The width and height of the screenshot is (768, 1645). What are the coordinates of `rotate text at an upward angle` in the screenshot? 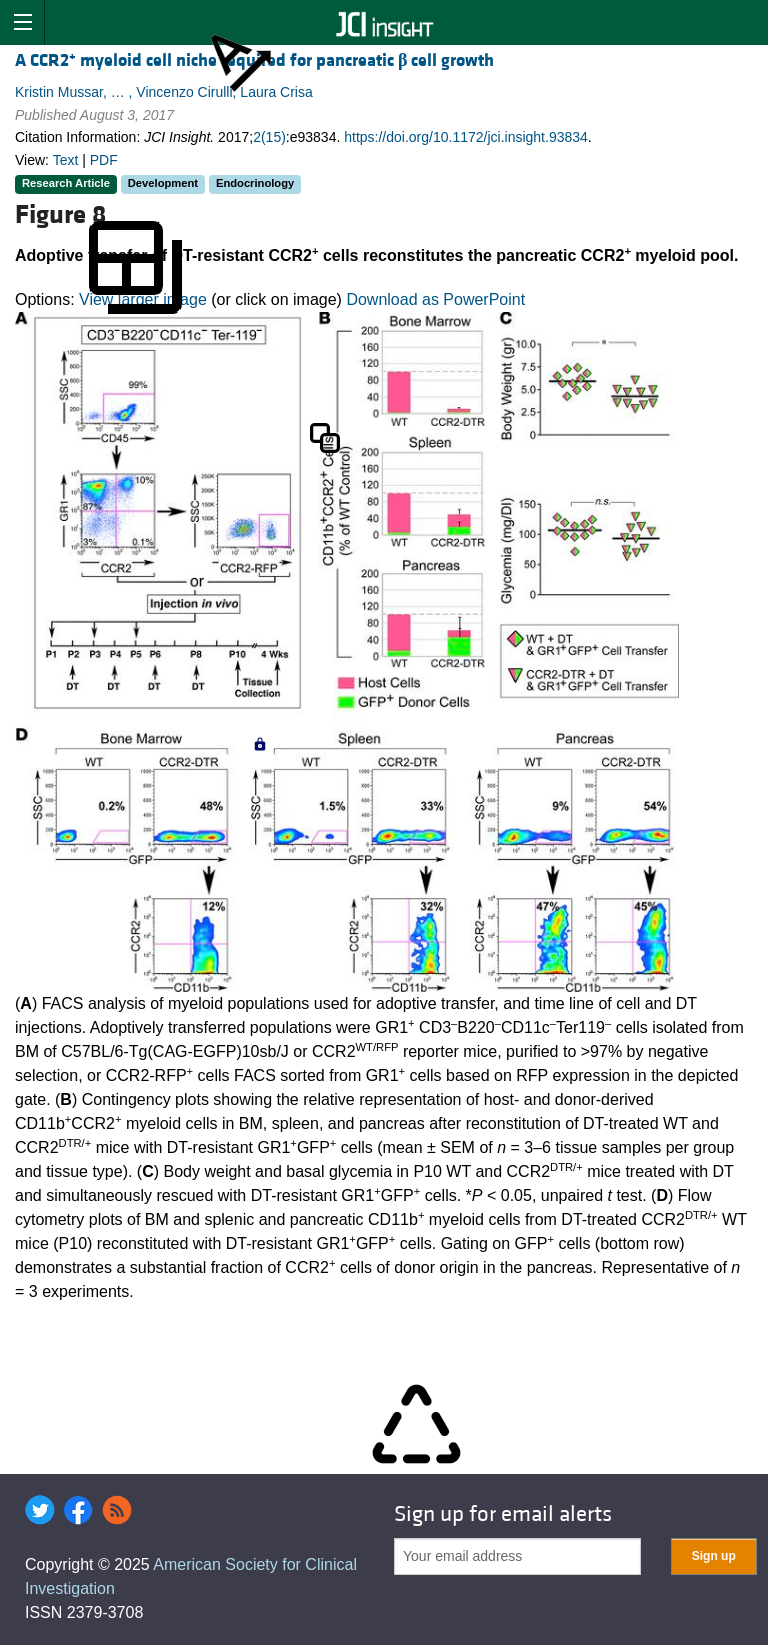 It's located at (240, 61).